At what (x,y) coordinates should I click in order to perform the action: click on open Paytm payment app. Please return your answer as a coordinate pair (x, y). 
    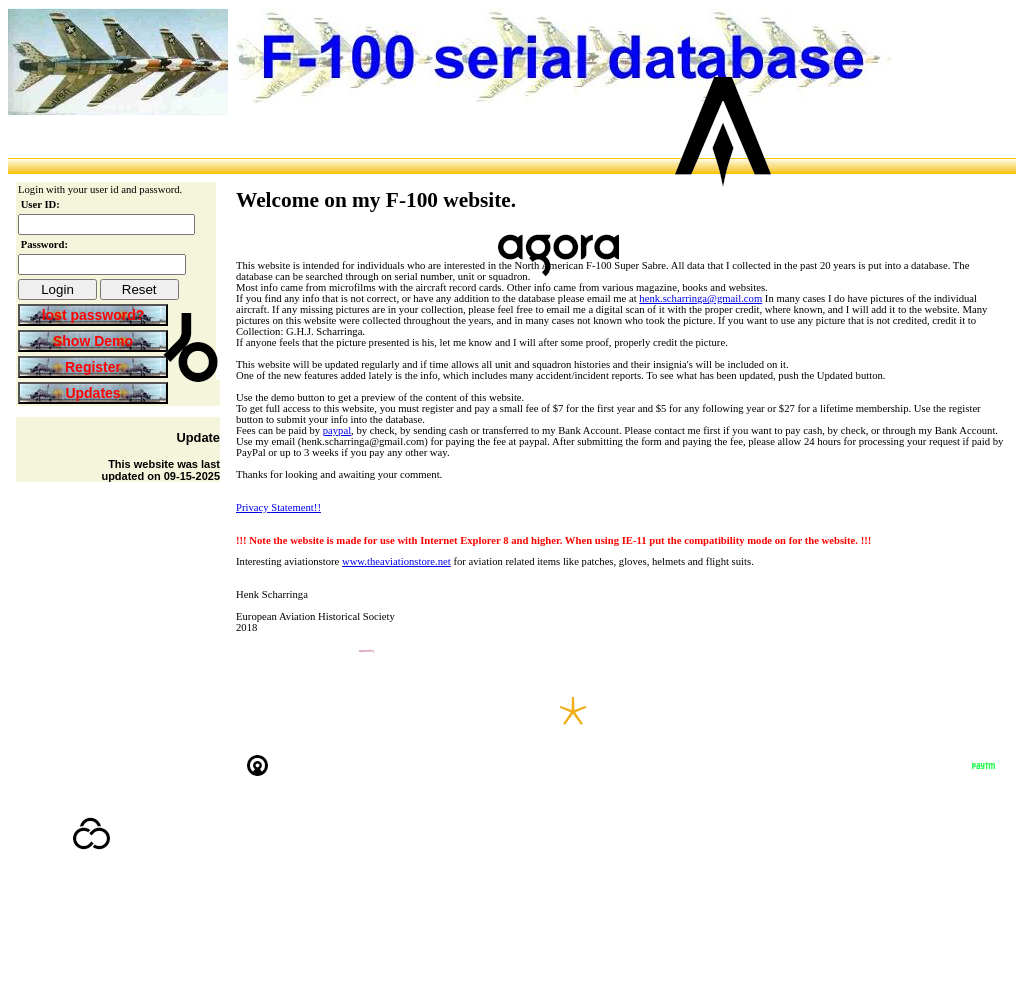
    Looking at the image, I should click on (983, 765).